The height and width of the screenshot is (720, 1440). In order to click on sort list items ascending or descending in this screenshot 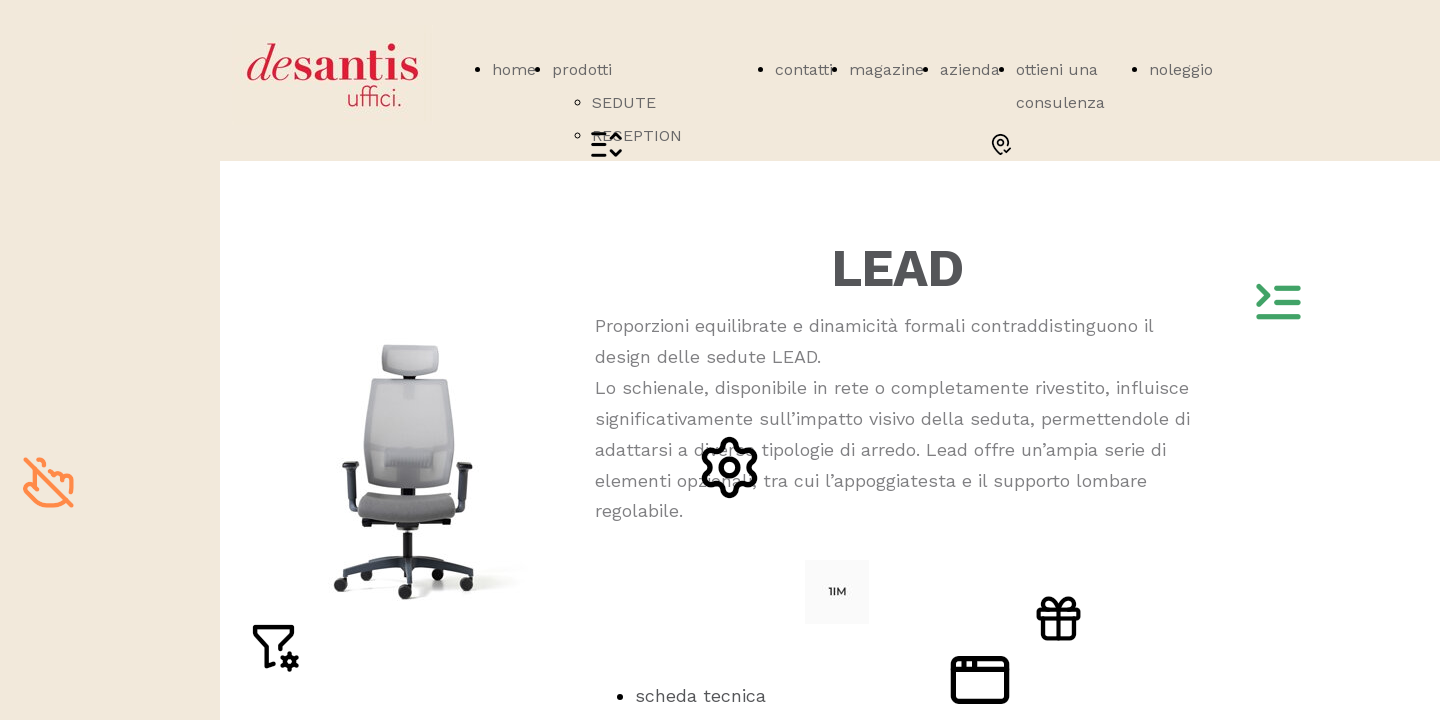, I will do `click(606, 144)`.